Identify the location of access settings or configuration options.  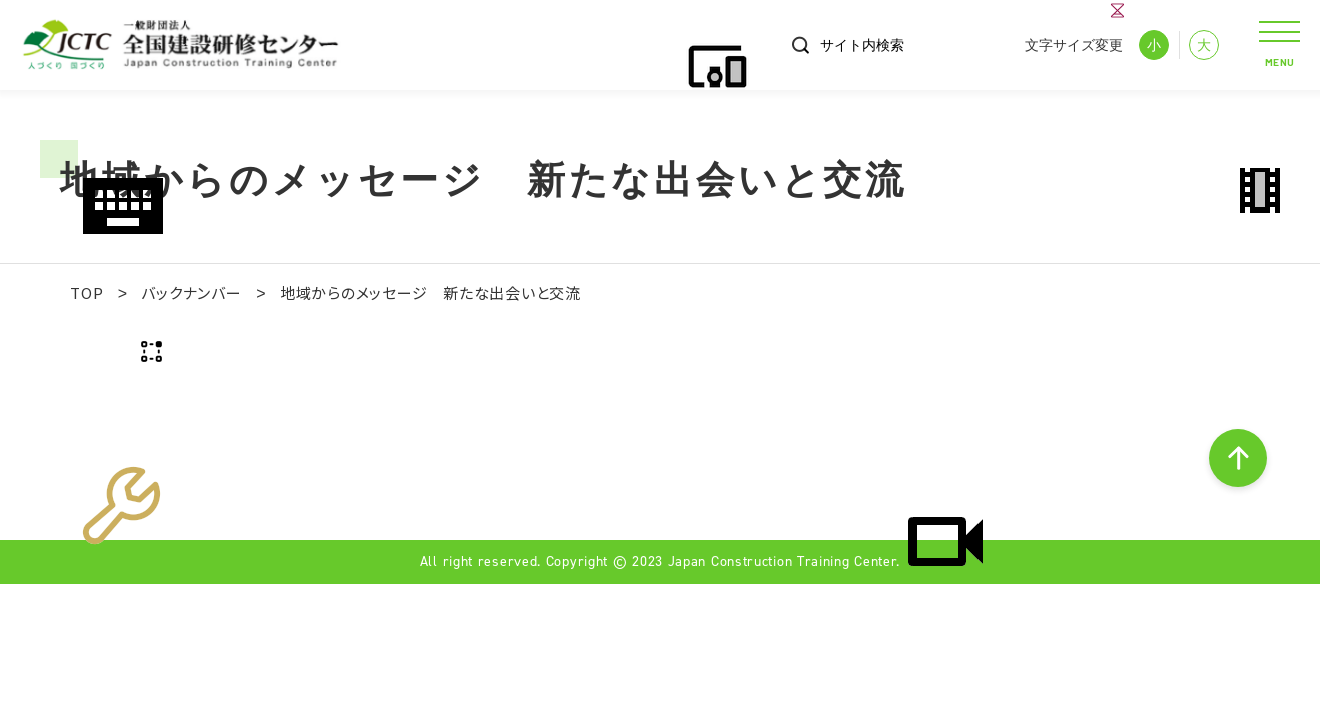
(121, 505).